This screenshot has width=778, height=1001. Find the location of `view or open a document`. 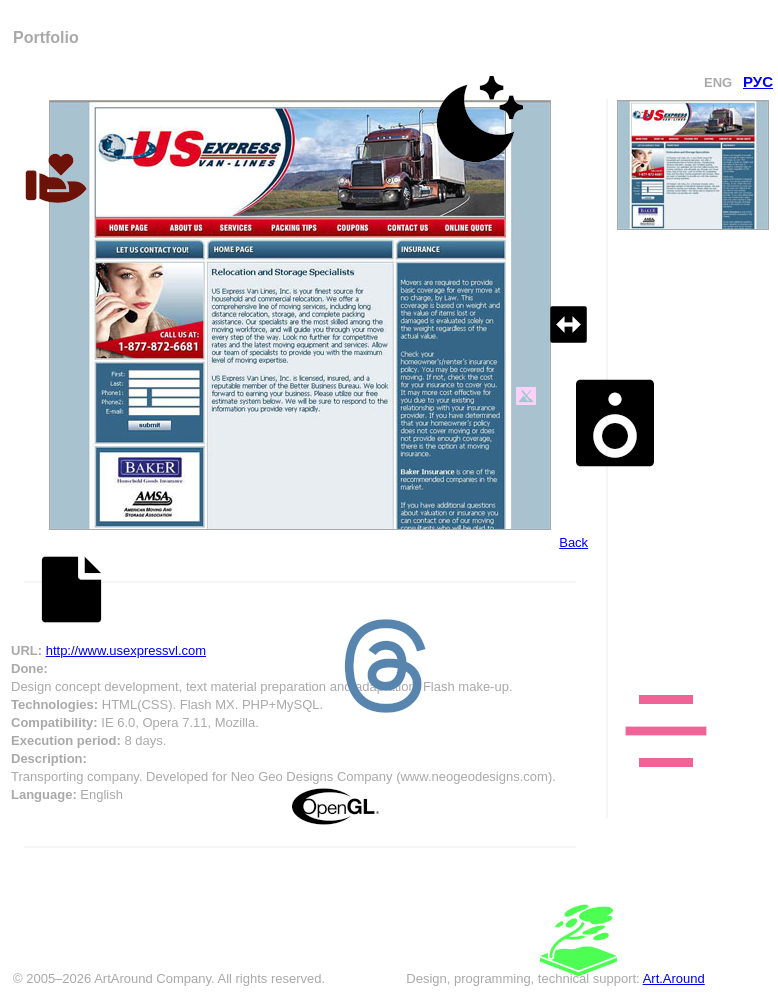

view or open a document is located at coordinates (71, 589).